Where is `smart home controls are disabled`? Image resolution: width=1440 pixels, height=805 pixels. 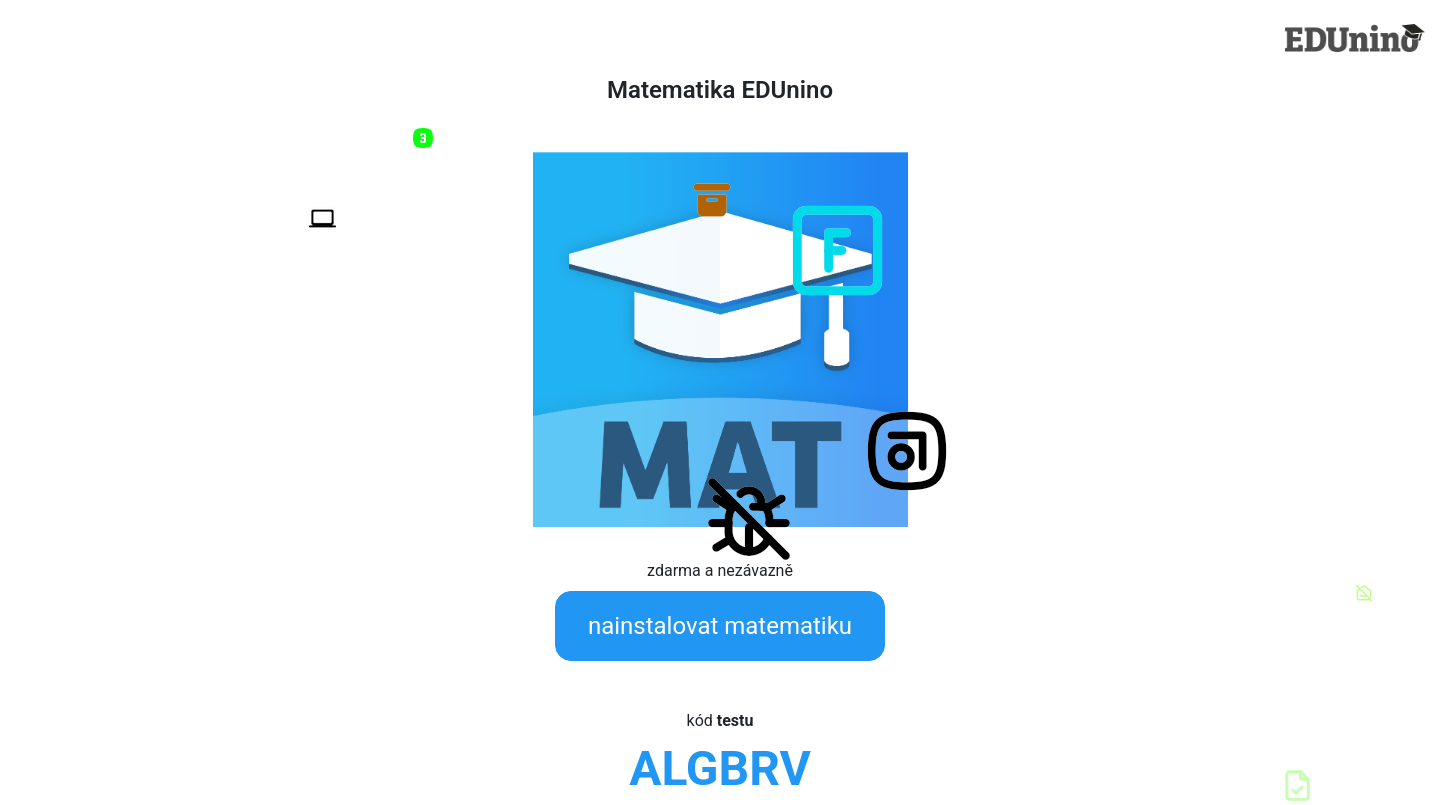
smart home controls are disabled is located at coordinates (1364, 593).